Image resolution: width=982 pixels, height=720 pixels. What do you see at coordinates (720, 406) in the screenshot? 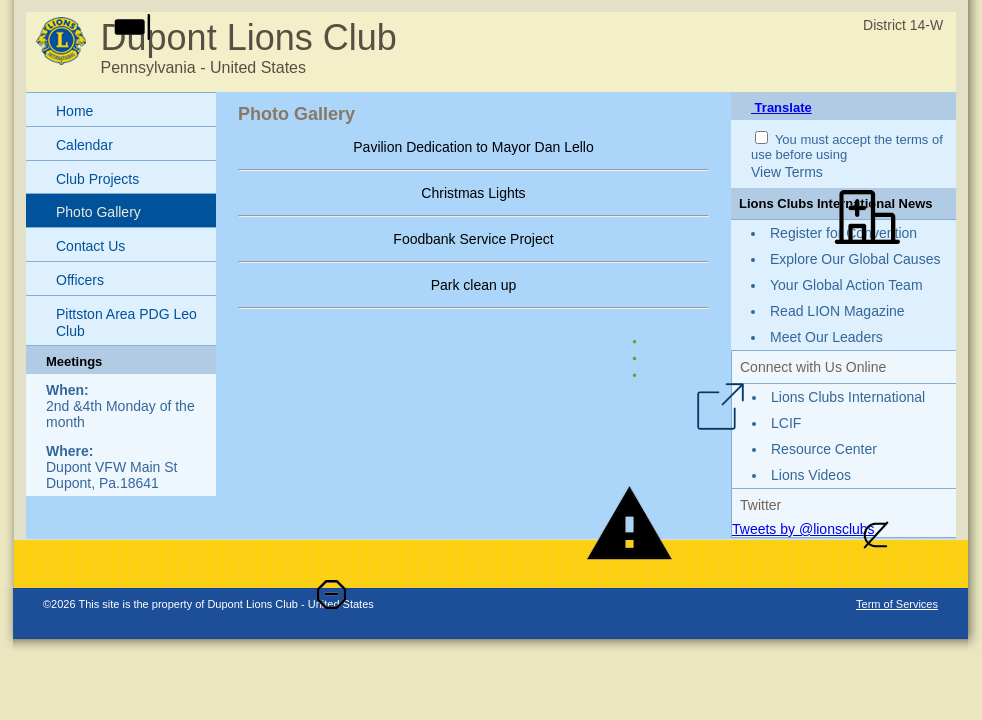
I see `open link in new window or tab` at bounding box center [720, 406].